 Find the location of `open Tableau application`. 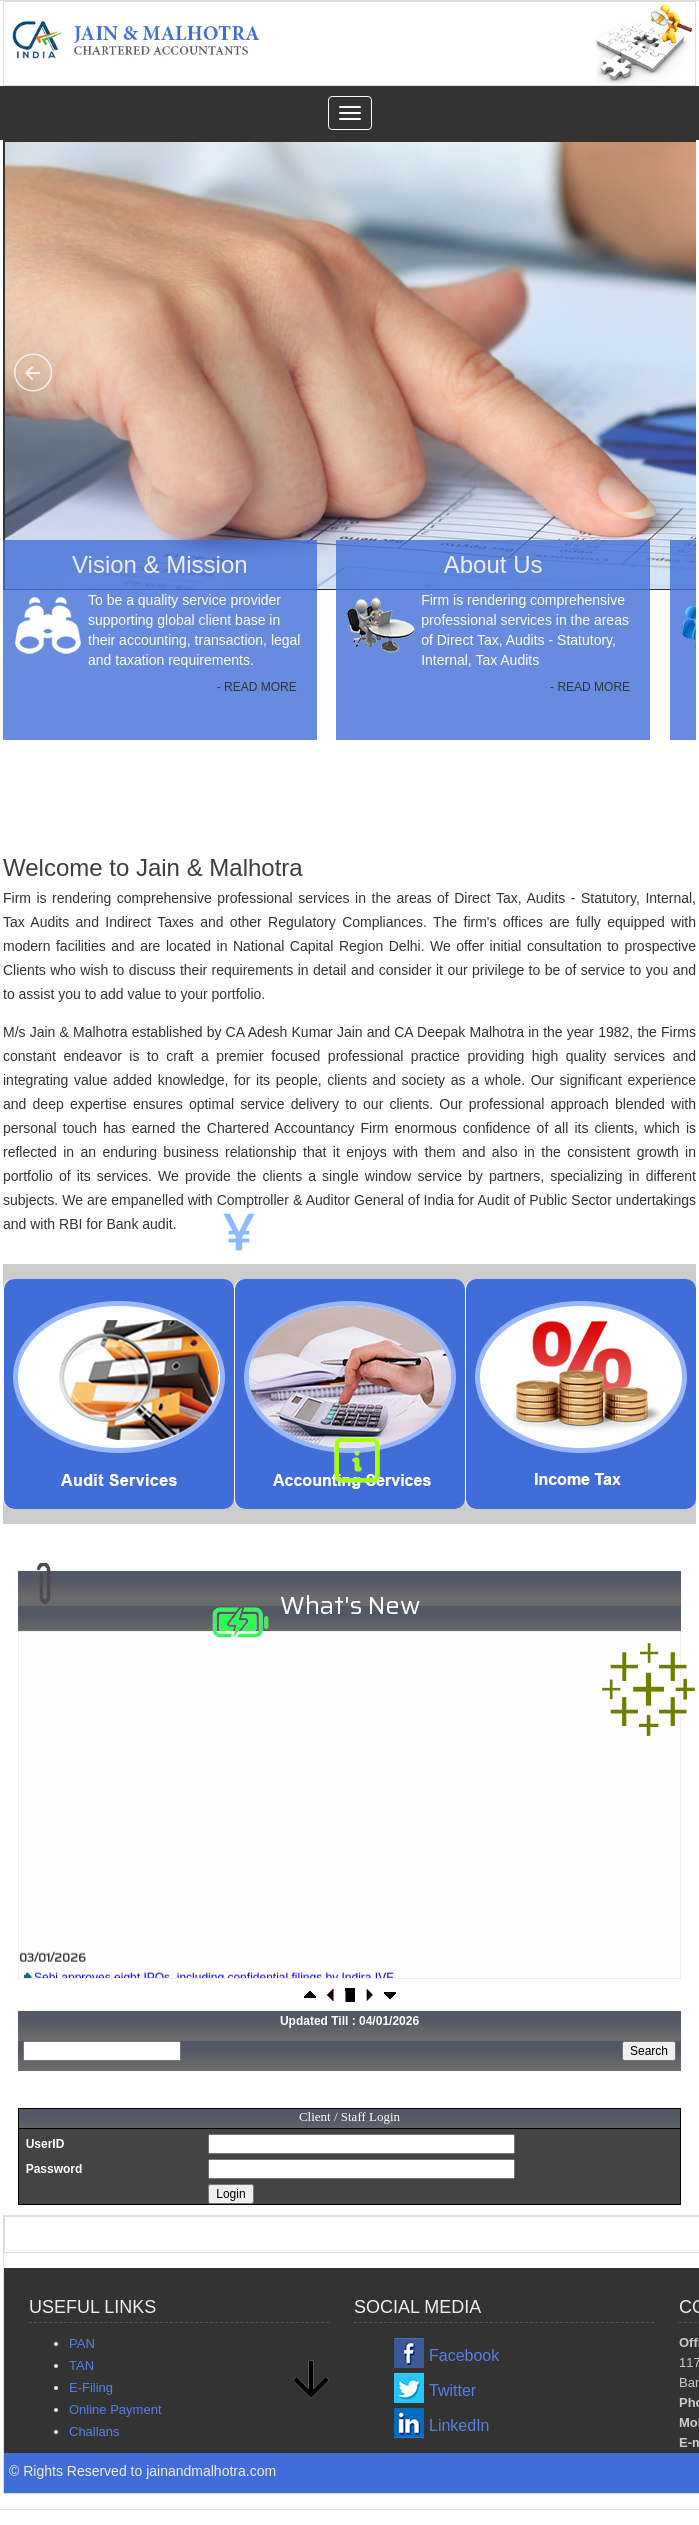

open Tableau application is located at coordinates (648, 1689).